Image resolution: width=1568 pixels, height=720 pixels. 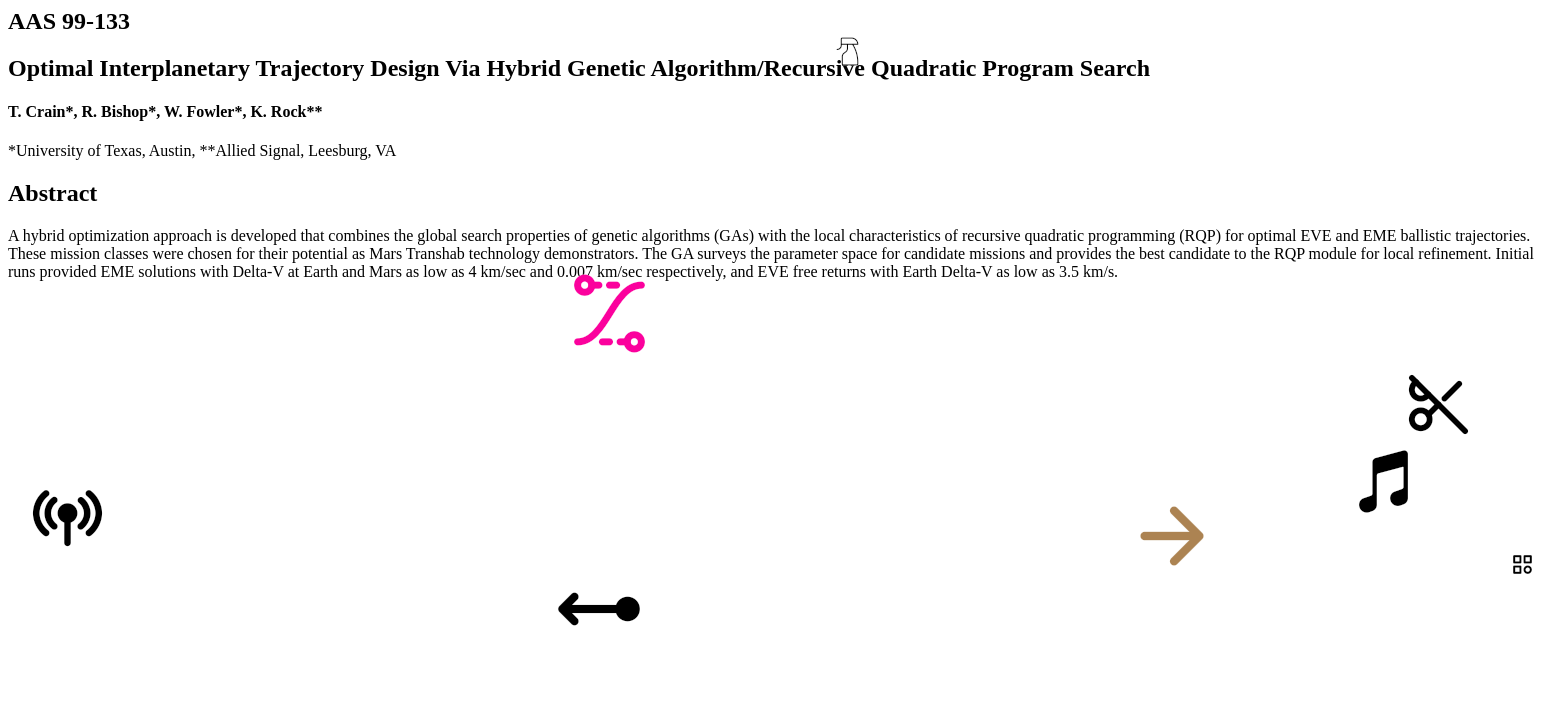 I want to click on adjust animation easing curve control points, so click(x=609, y=313).